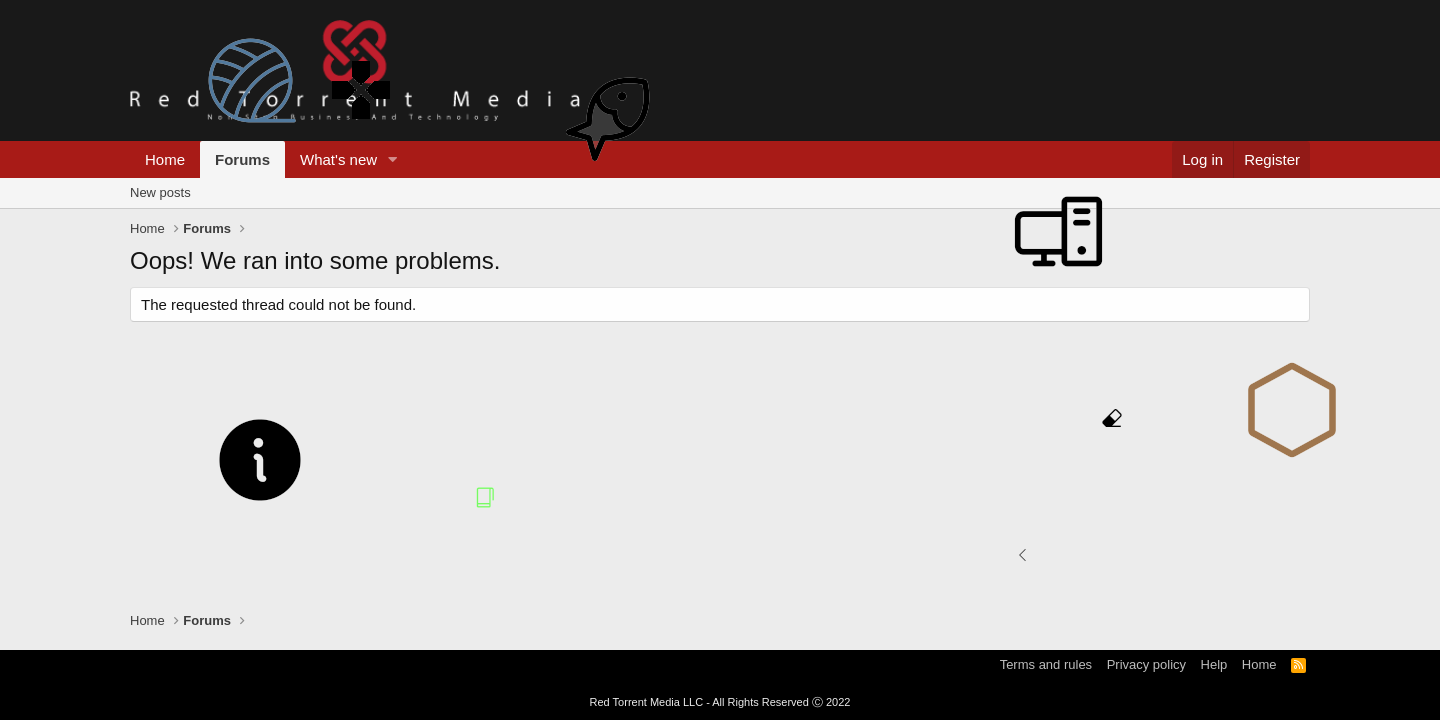 The height and width of the screenshot is (720, 1440). What do you see at coordinates (1112, 418) in the screenshot?
I see `erase or clear content` at bounding box center [1112, 418].